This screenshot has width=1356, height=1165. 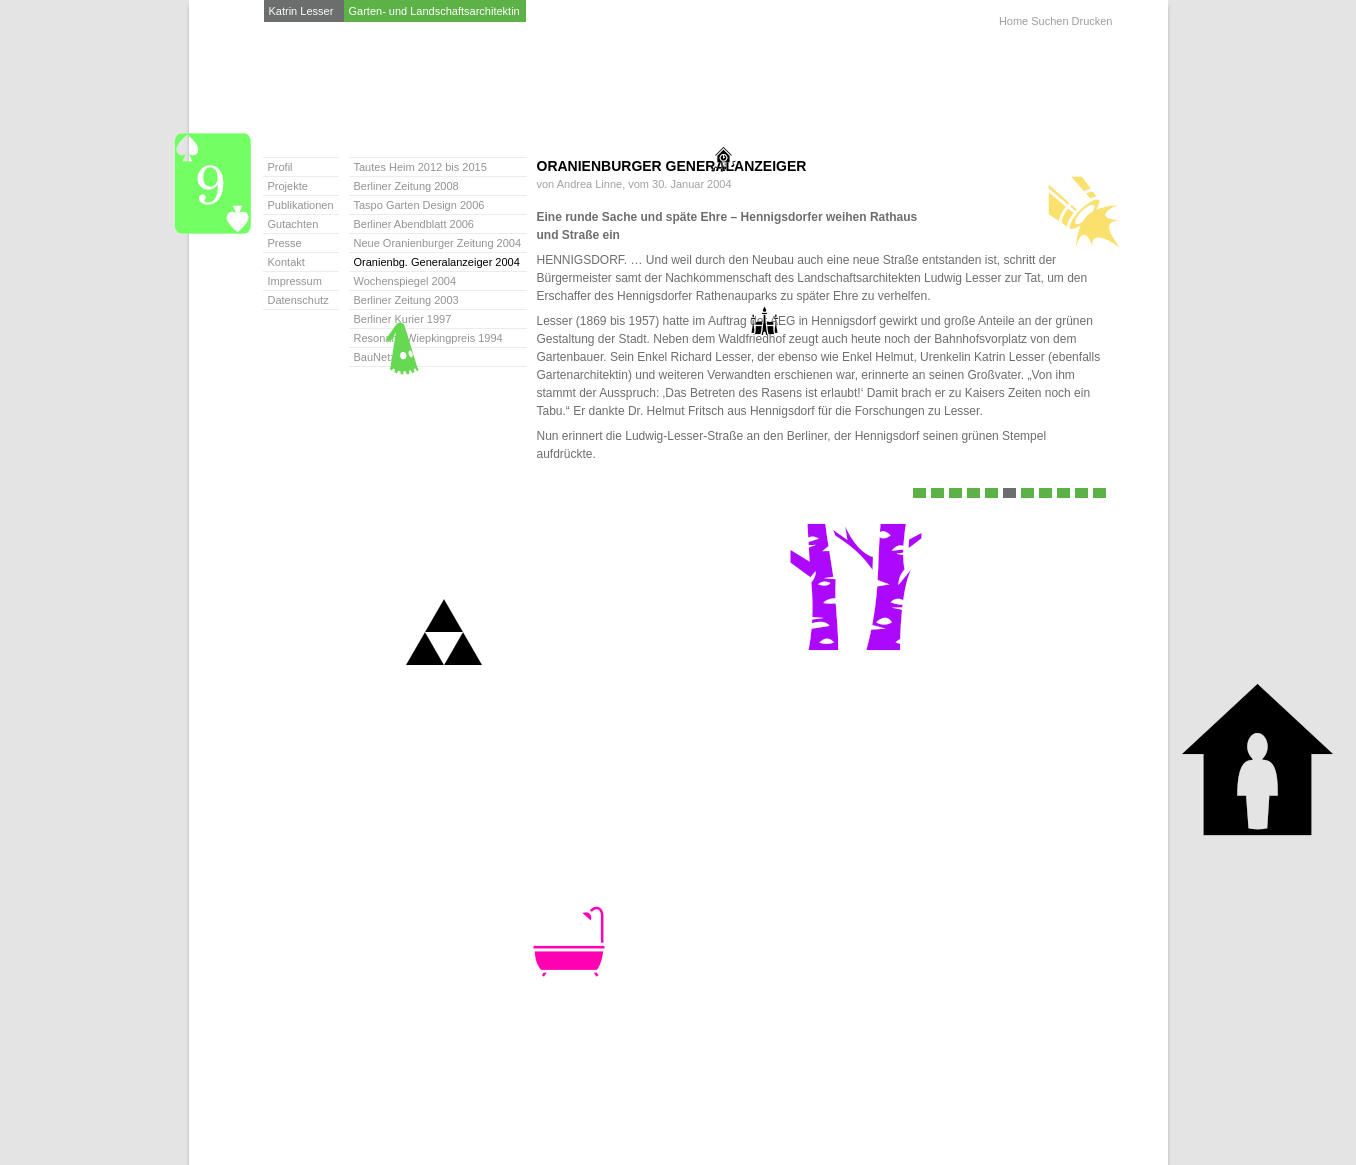 I want to click on set a scheduled reminder or alarm, so click(x=723, y=159).